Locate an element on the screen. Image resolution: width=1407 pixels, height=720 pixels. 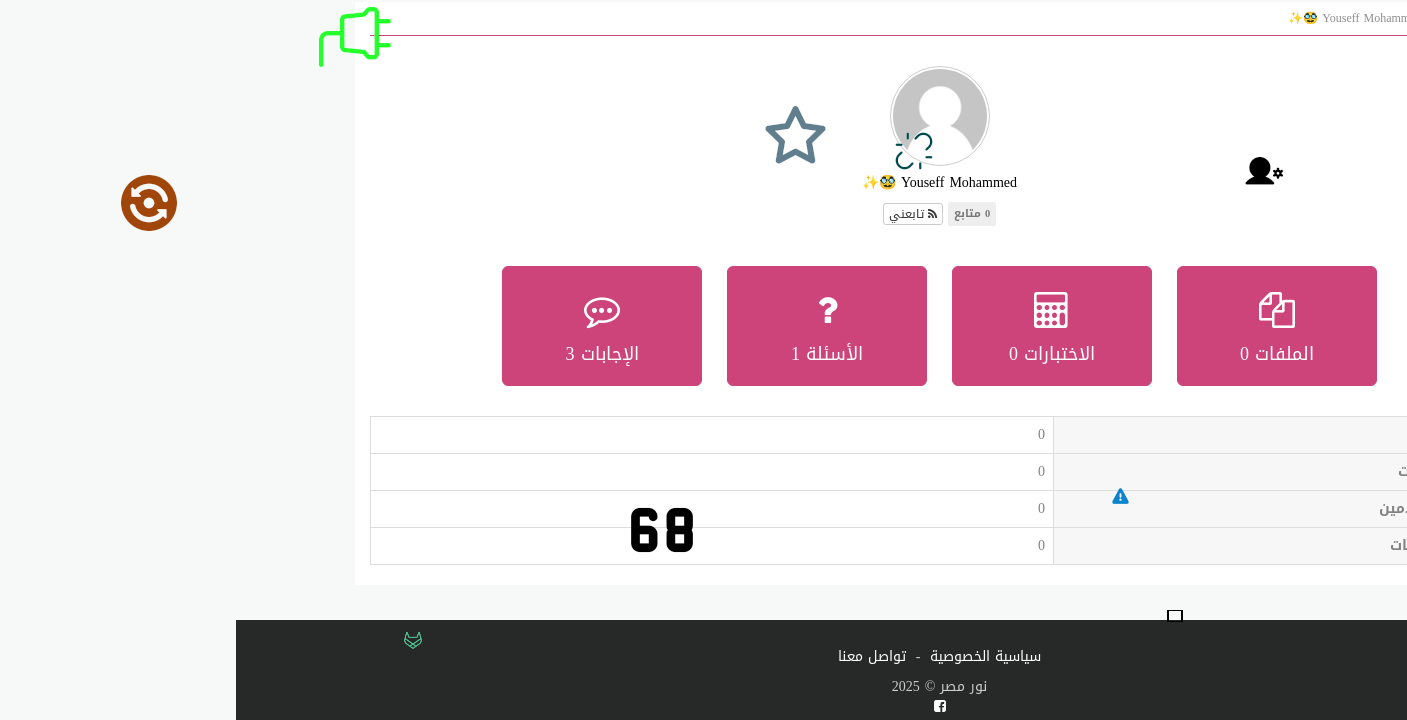
link to gitlab repository is located at coordinates (413, 640).